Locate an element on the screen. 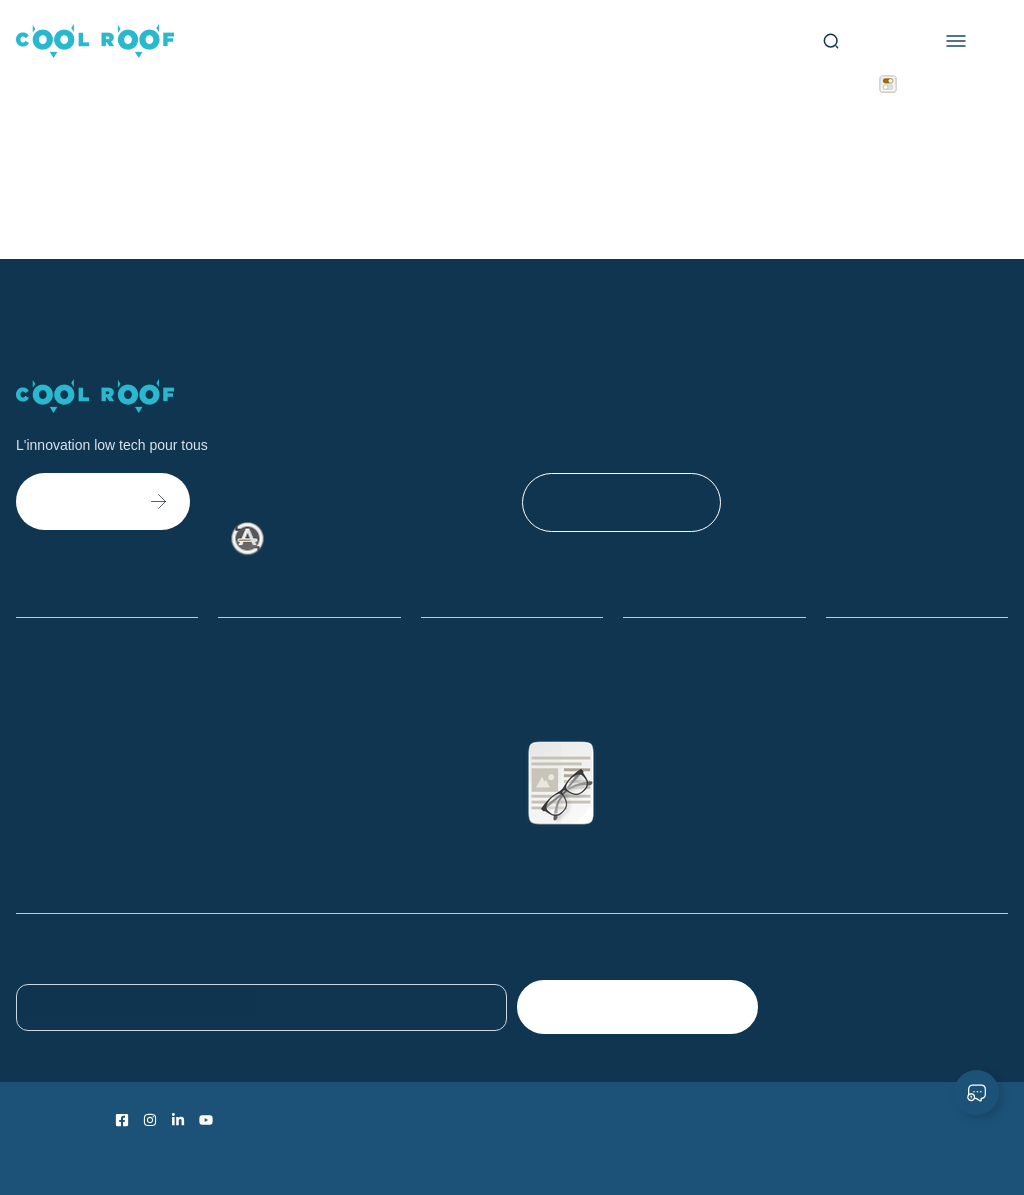  open office productivity suite is located at coordinates (561, 783).